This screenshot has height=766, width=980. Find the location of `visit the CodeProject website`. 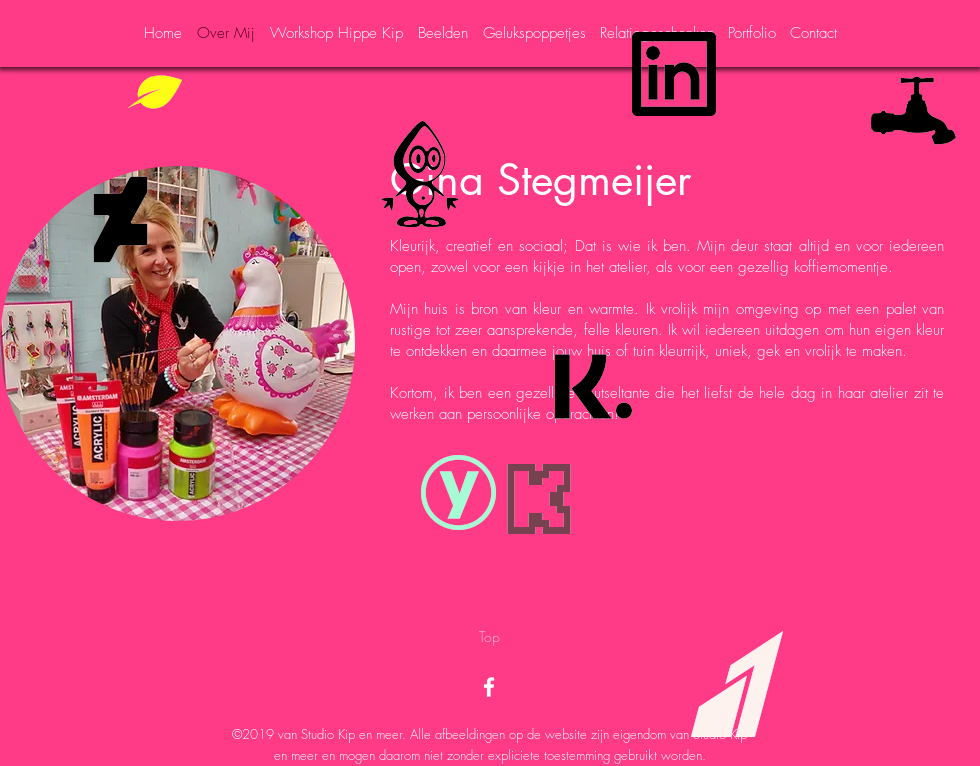

visit the CodeProject website is located at coordinates (420, 174).